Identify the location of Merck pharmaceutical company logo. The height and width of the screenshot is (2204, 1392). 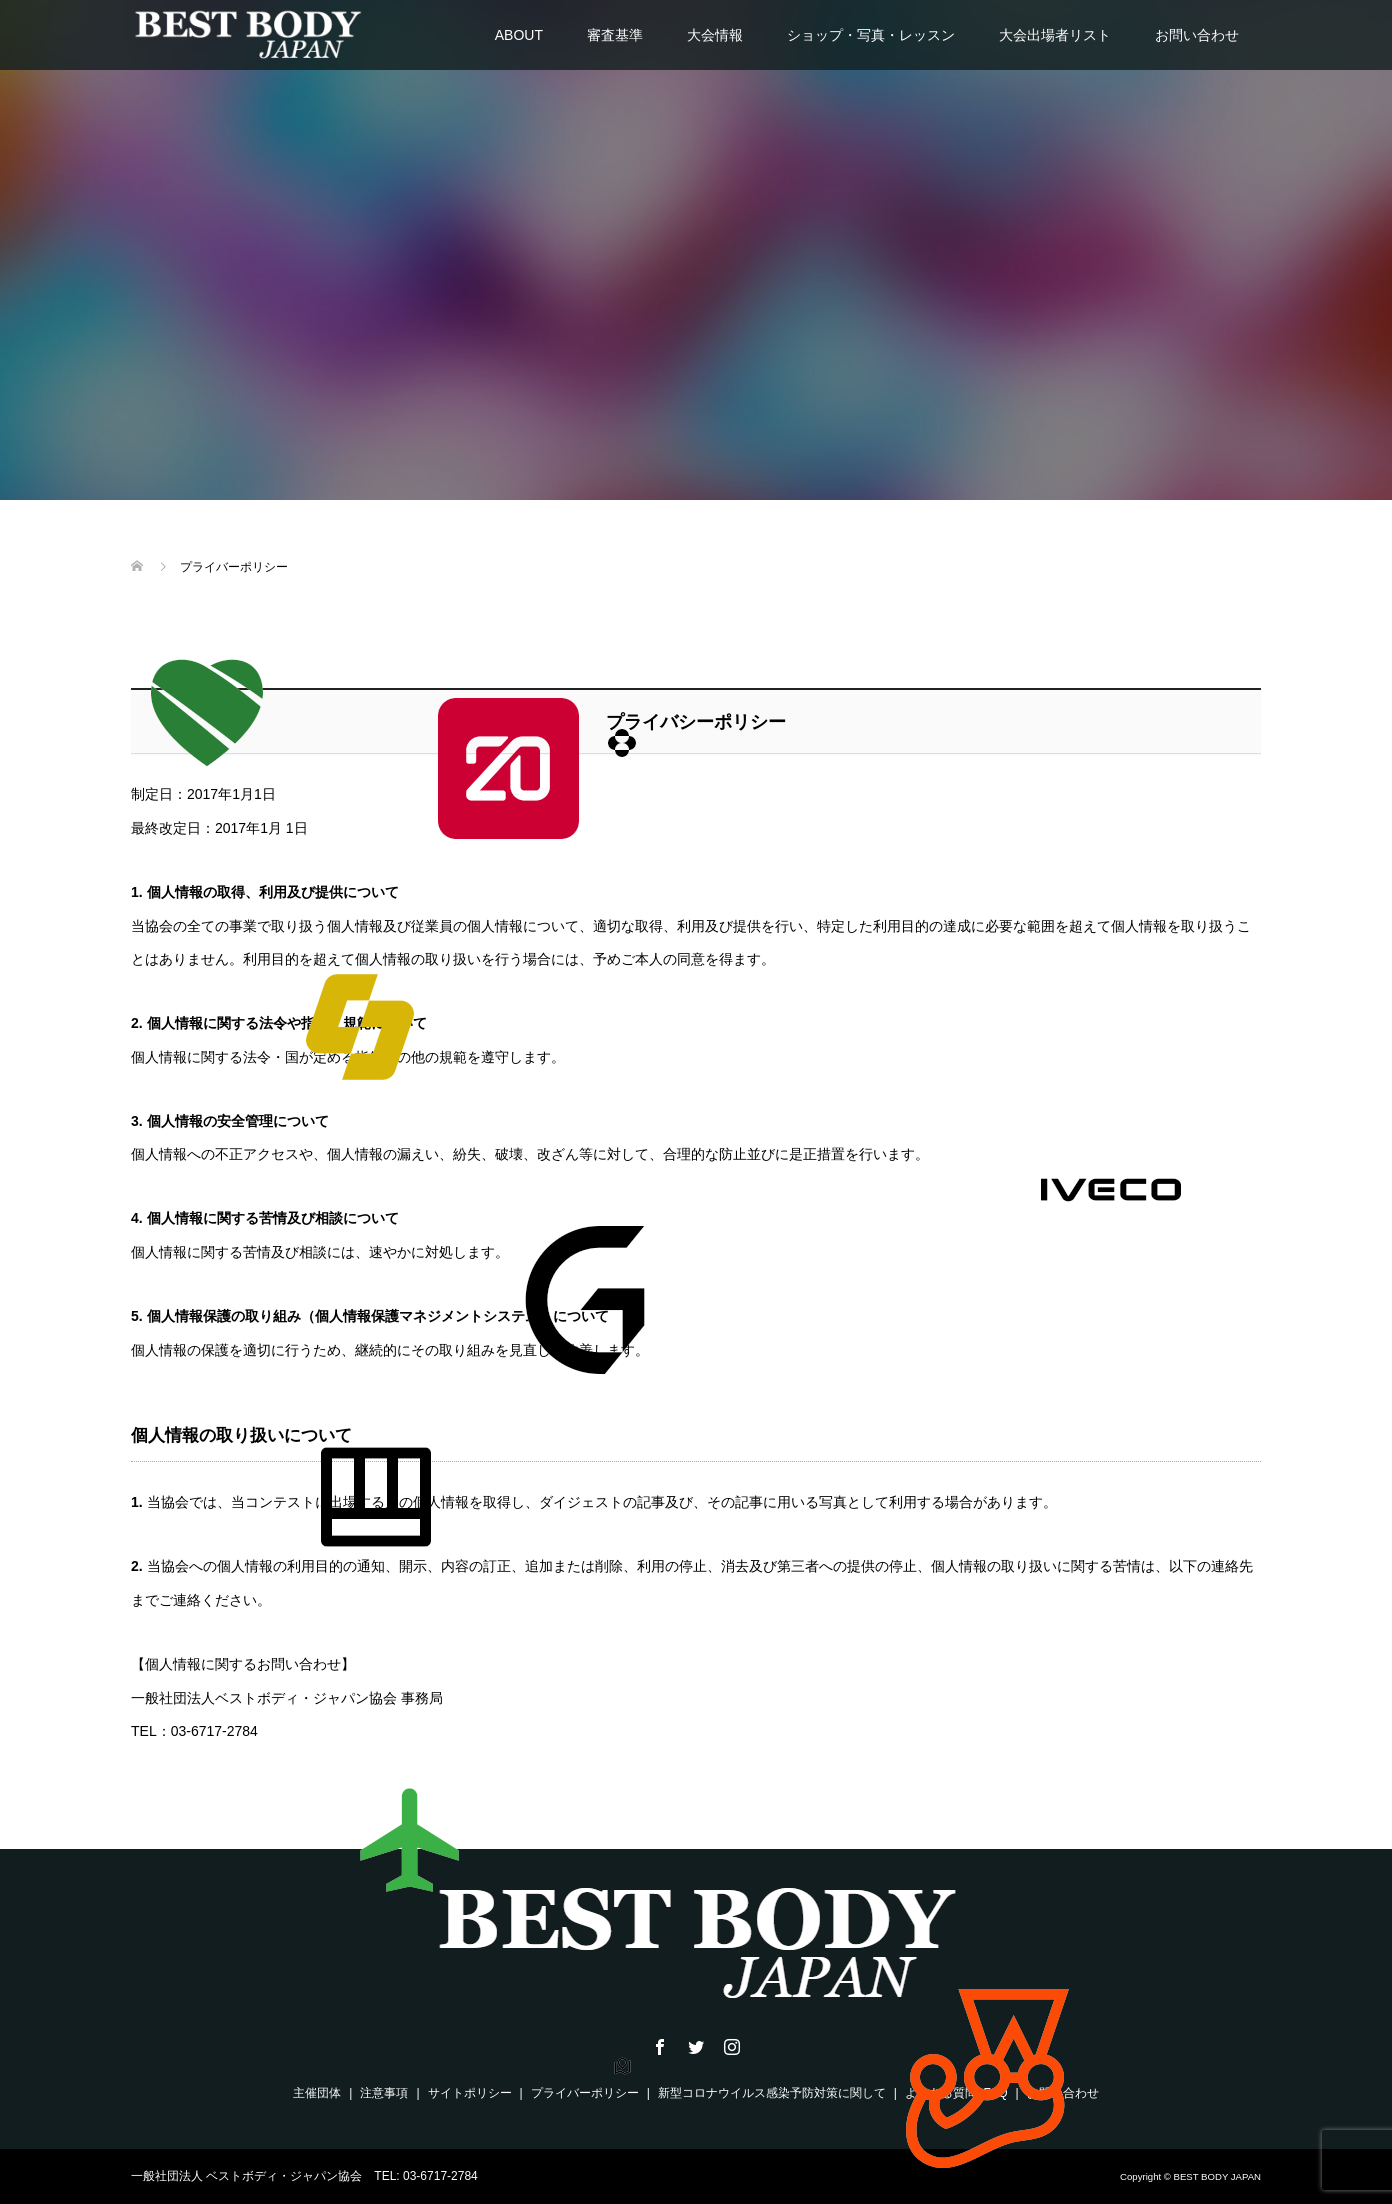
(622, 743).